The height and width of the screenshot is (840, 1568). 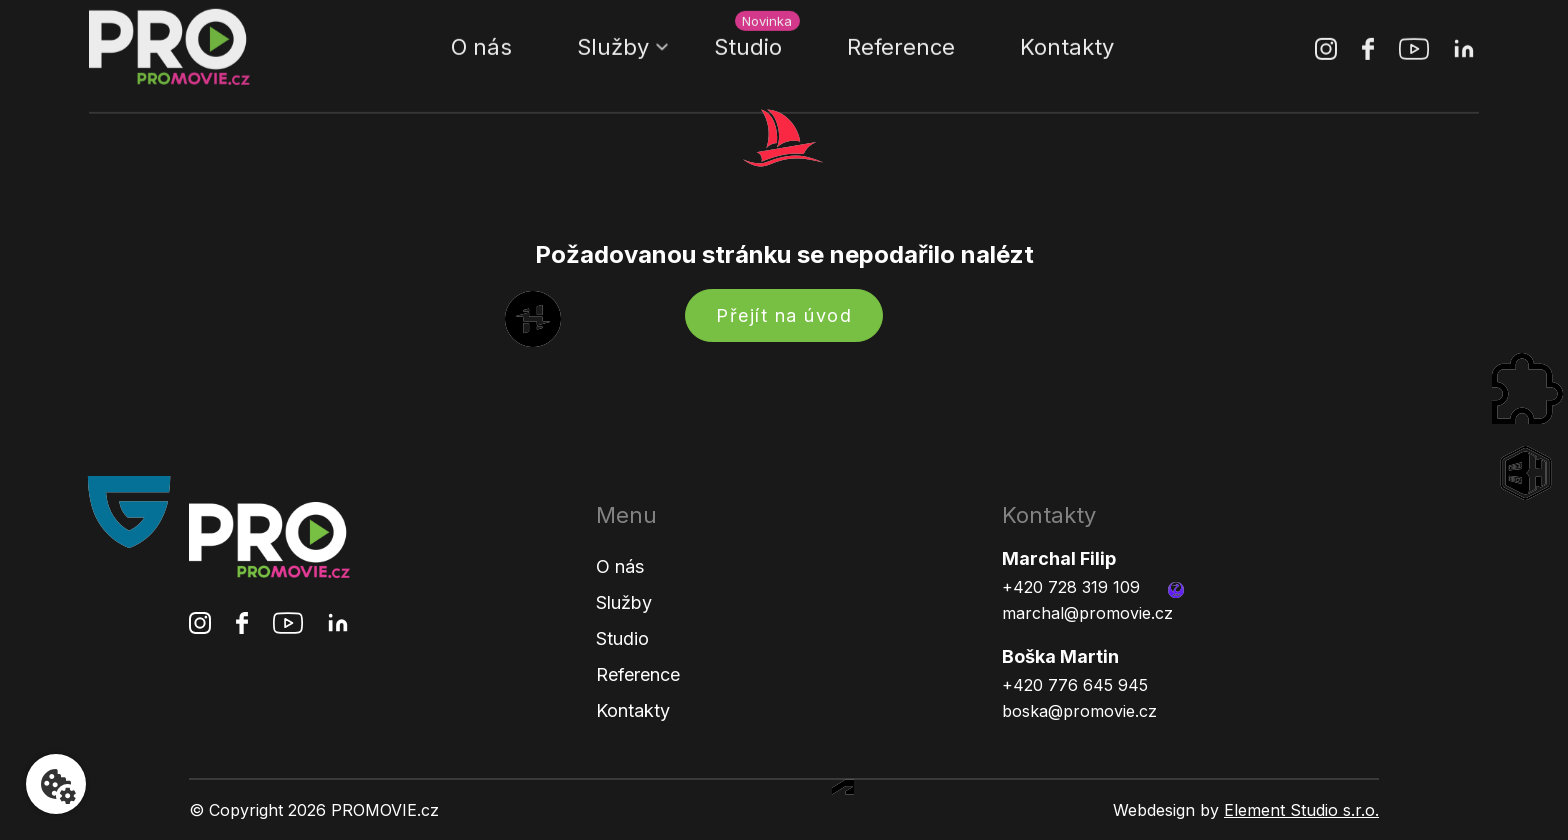 I want to click on open phpMyAdmin database management tool, so click(x=783, y=138).